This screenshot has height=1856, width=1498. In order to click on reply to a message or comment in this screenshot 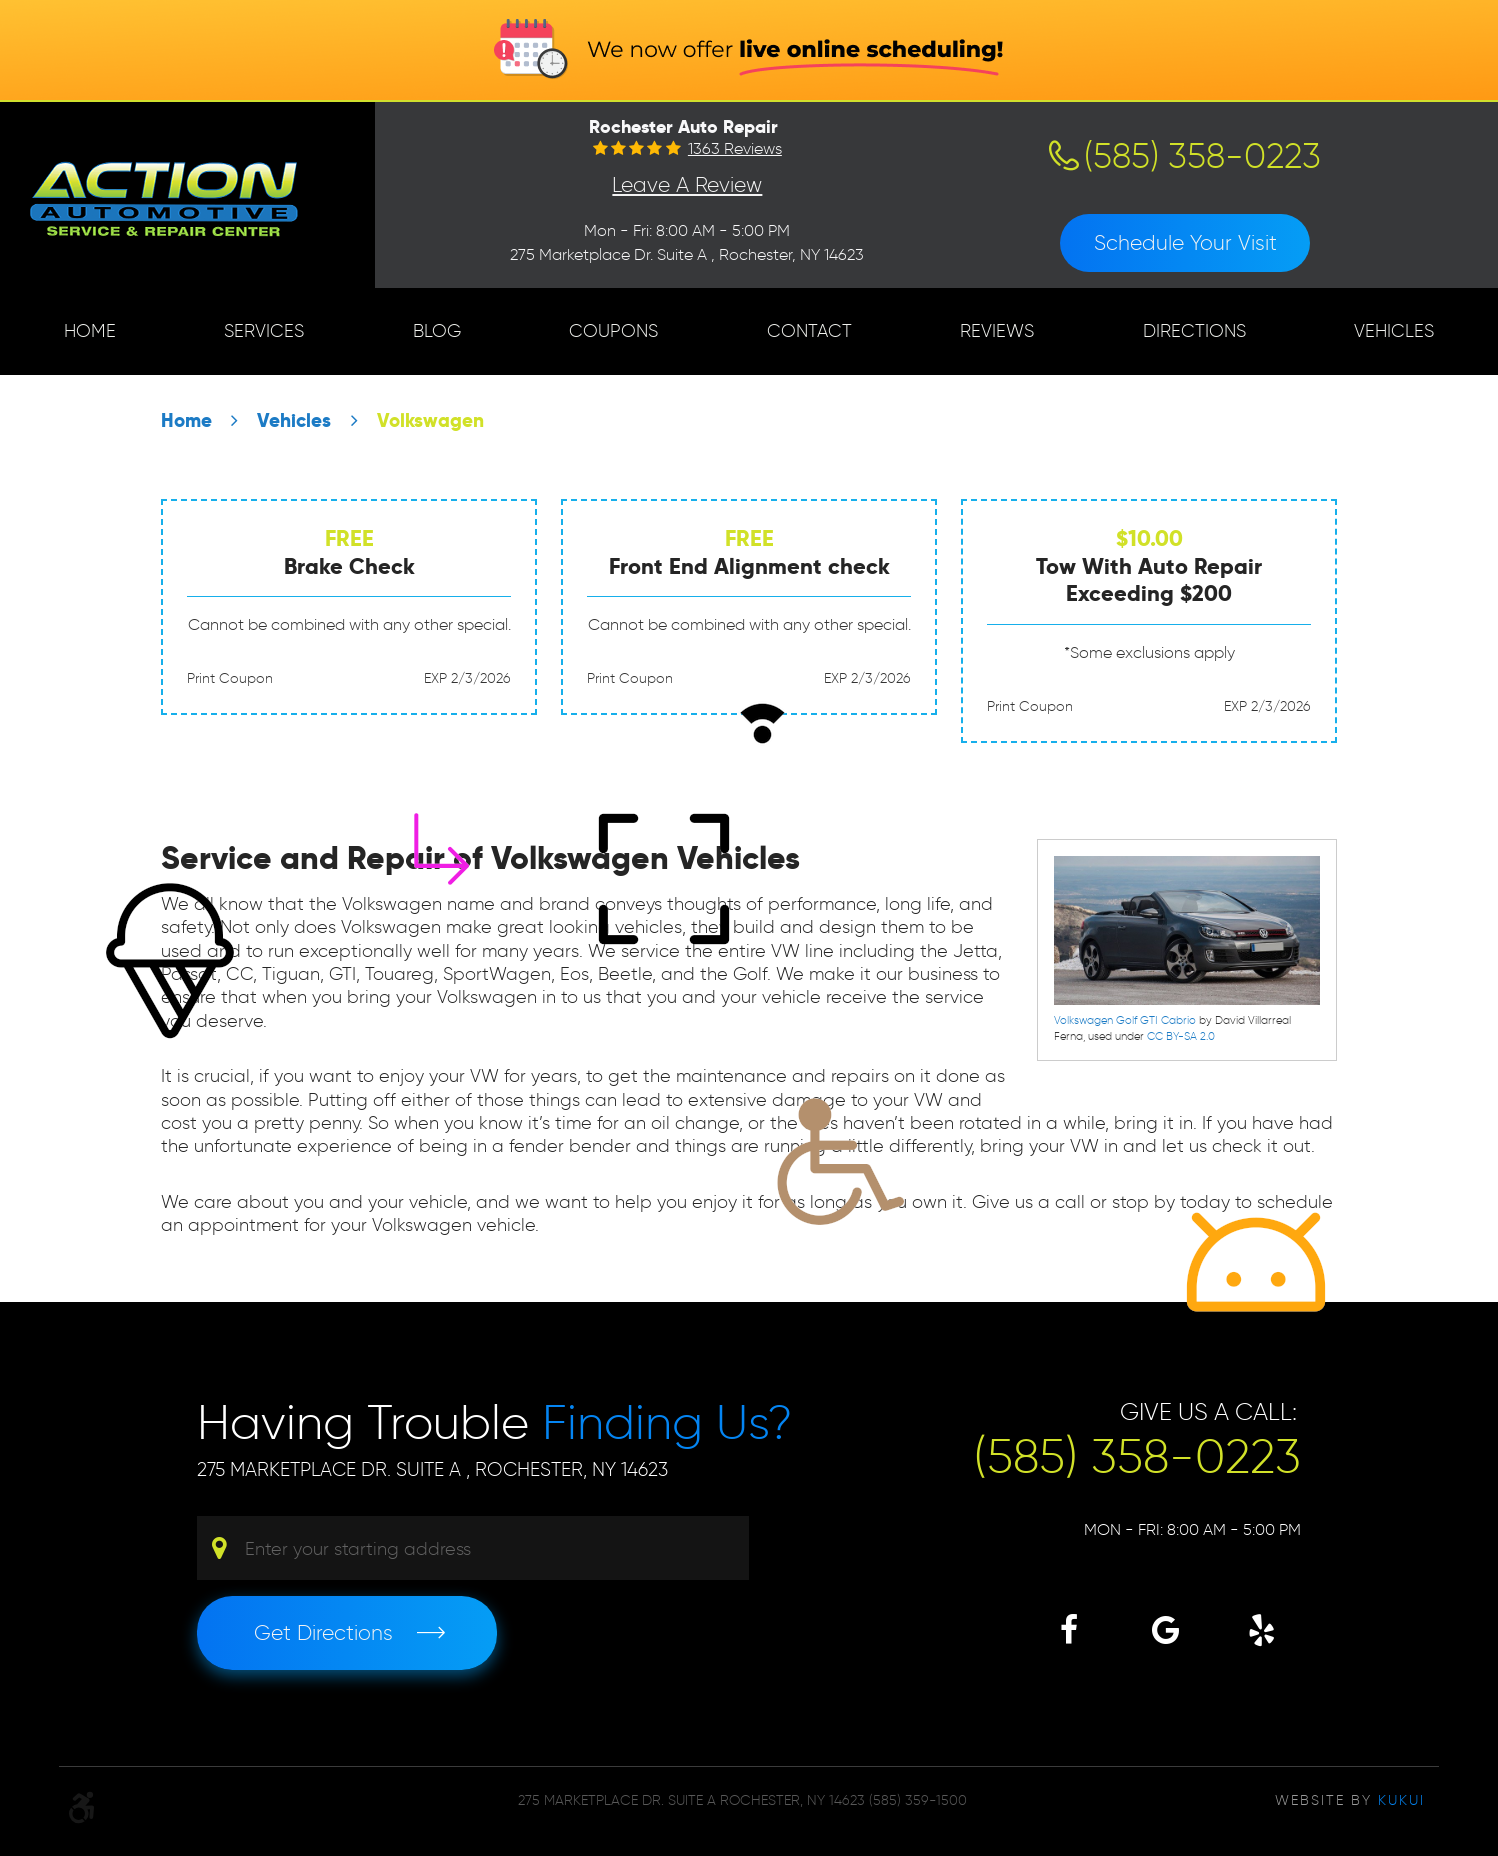, I will do `click(436, 849)`.